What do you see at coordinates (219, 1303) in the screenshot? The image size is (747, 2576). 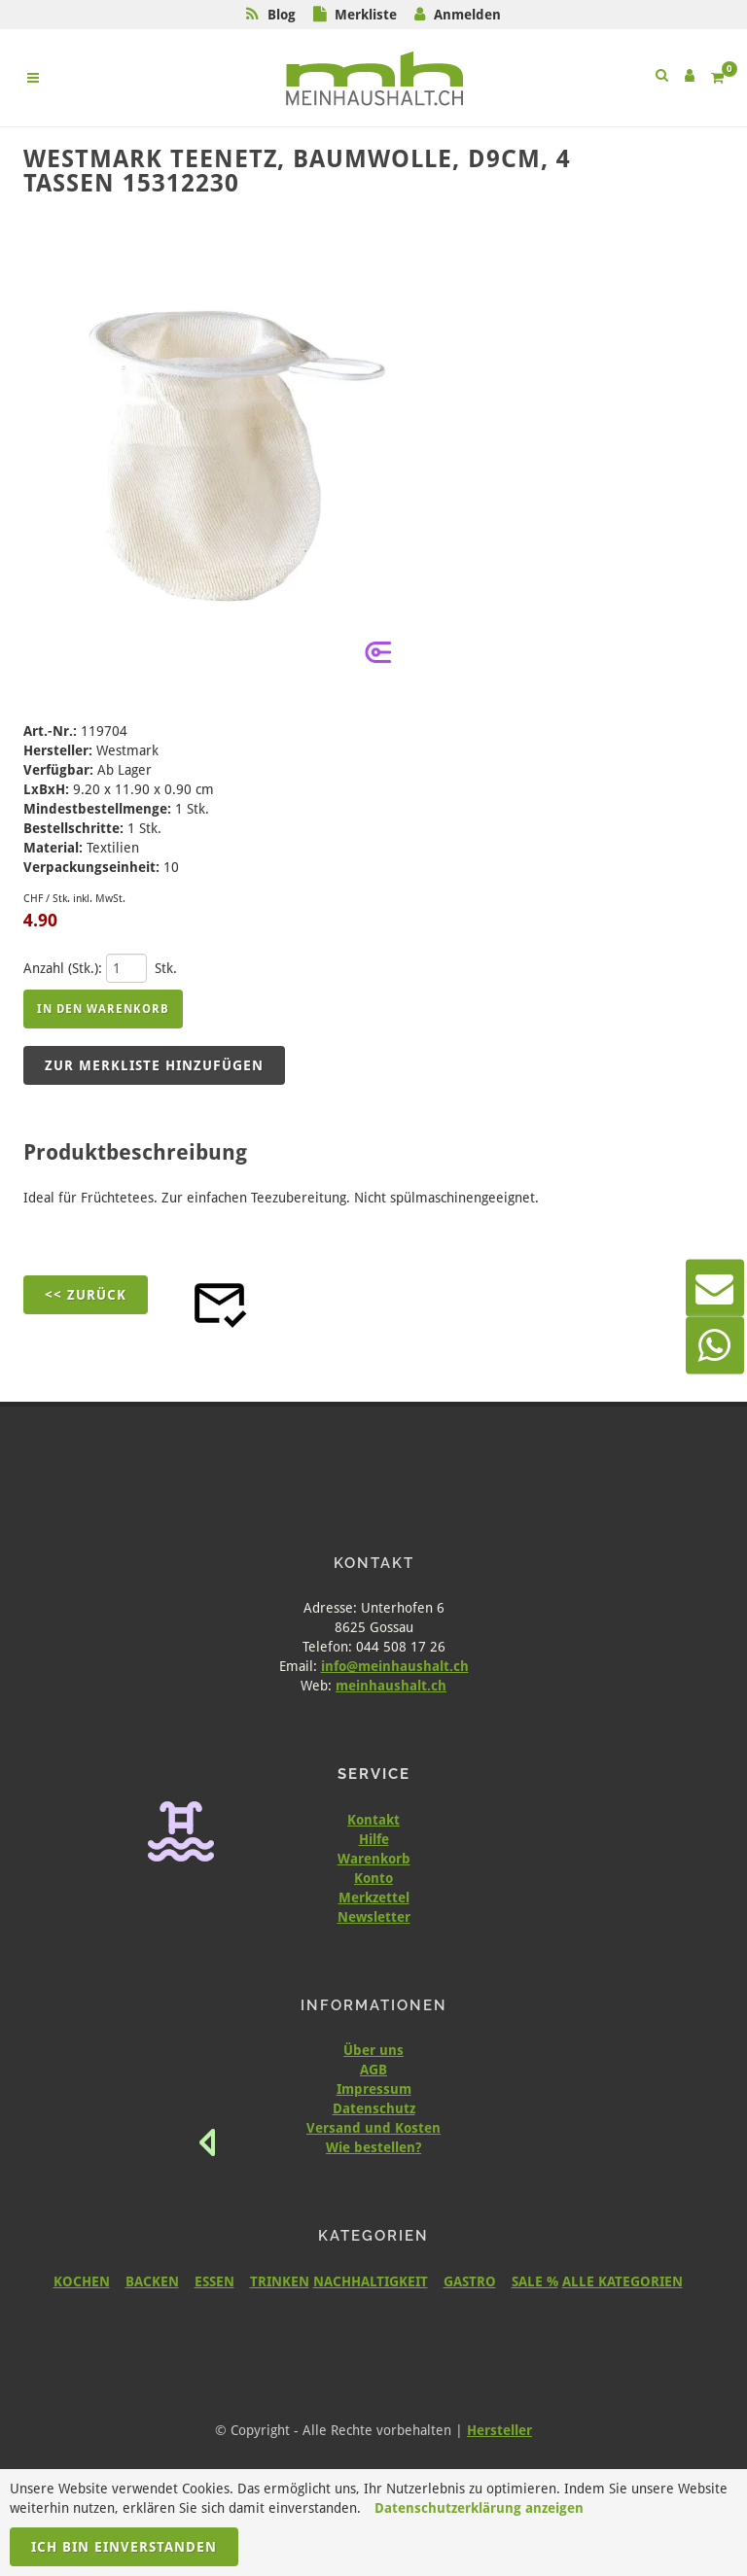 I see `mark an email as read` at bounding box center [219, 1303].